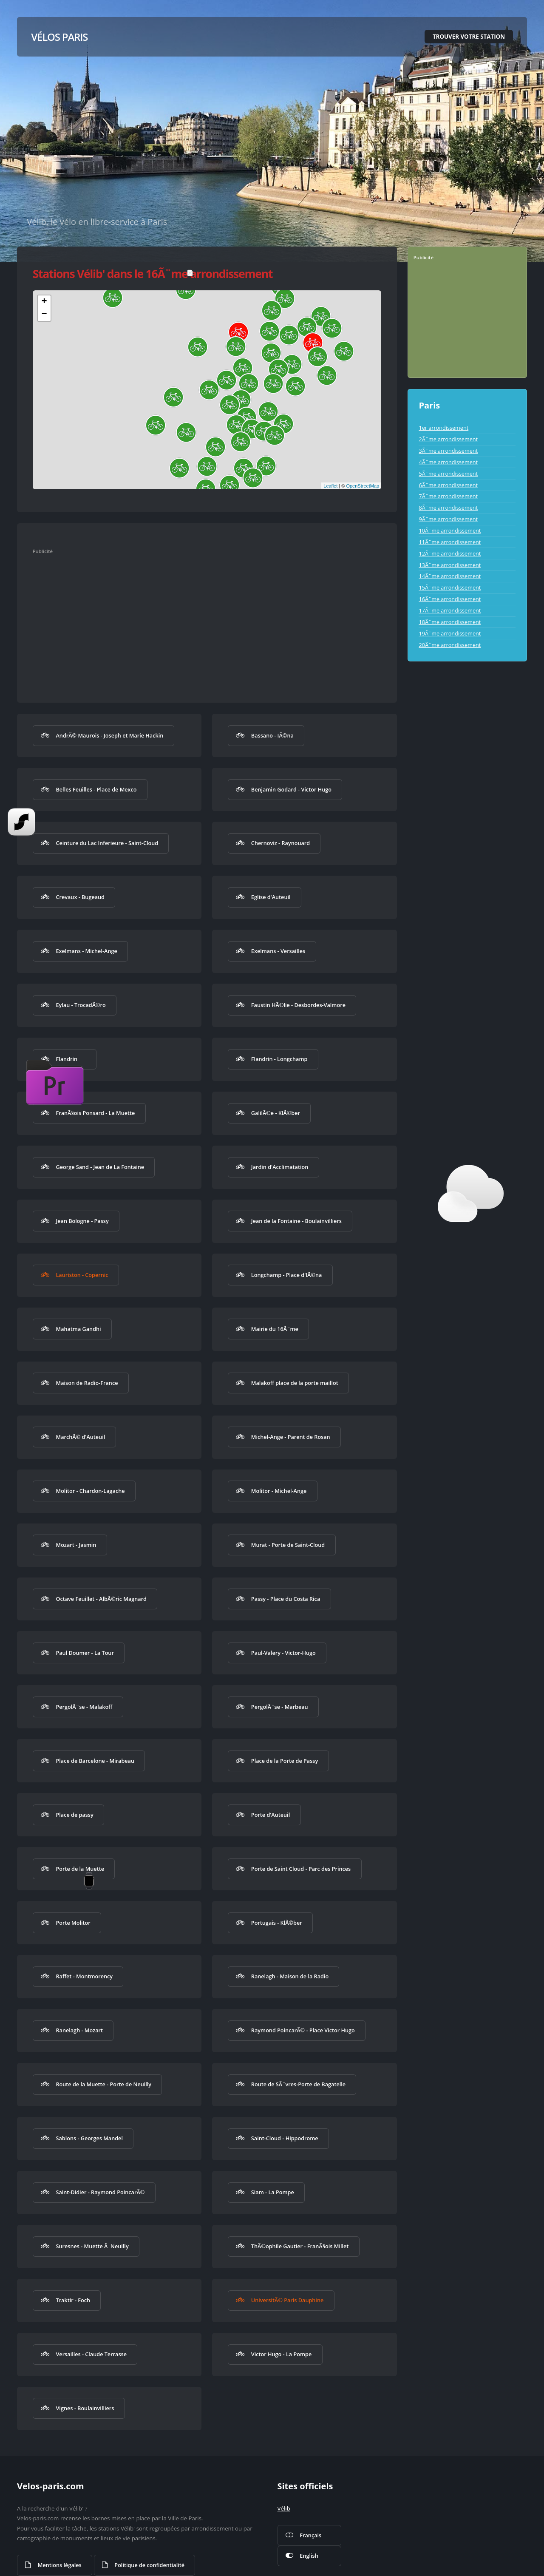  Describe the element at coordinates (89, 1881) in the screenshot. I see `apple watch series 7 device icon` at that location.